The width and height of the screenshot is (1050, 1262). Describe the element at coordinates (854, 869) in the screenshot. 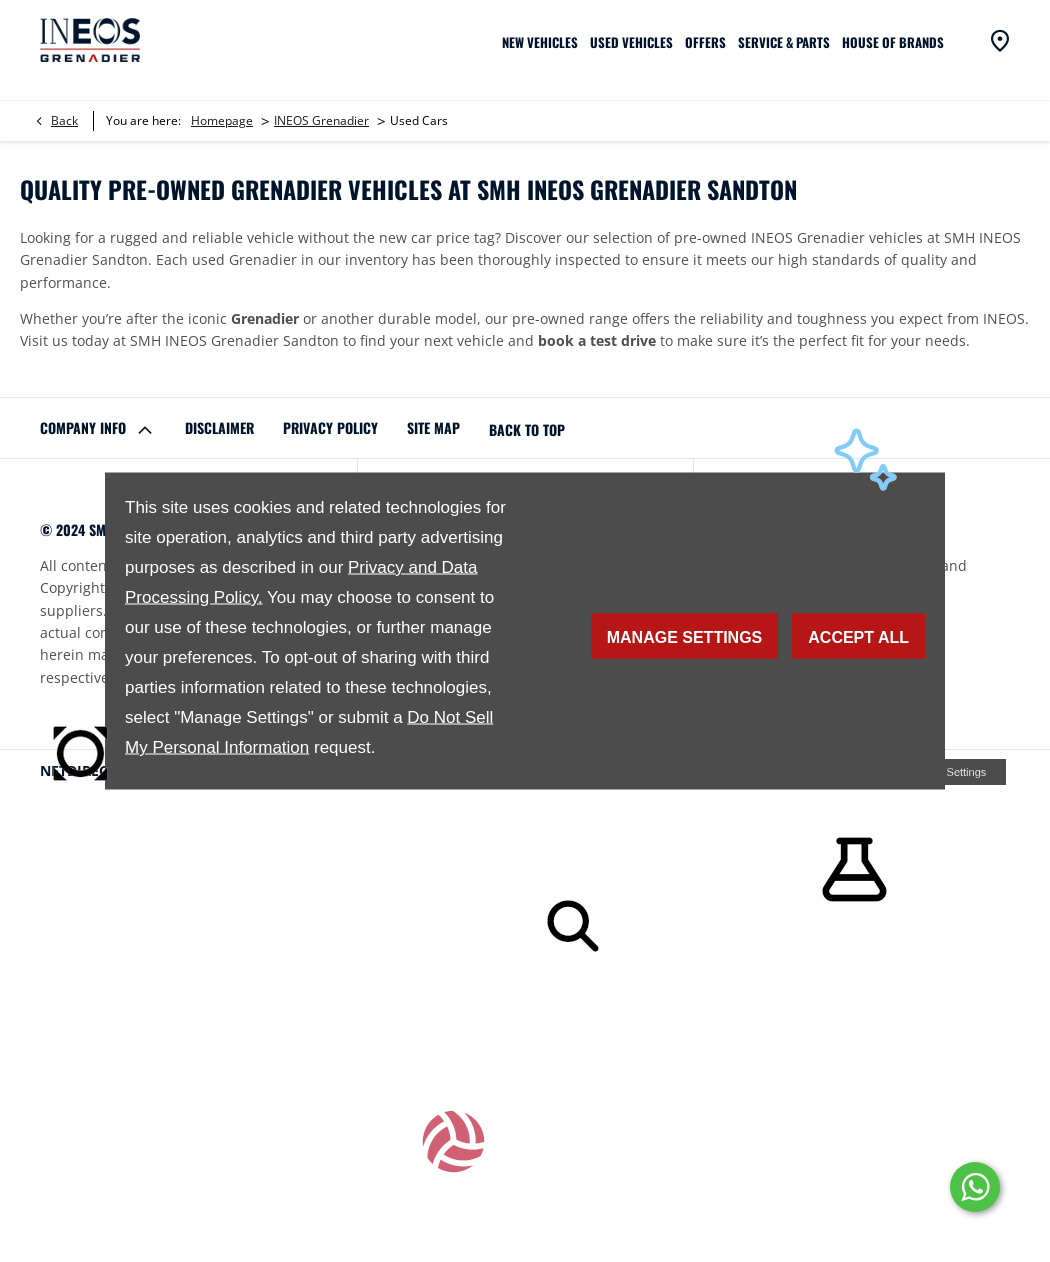

I see `access experimental or beta features` at that location.